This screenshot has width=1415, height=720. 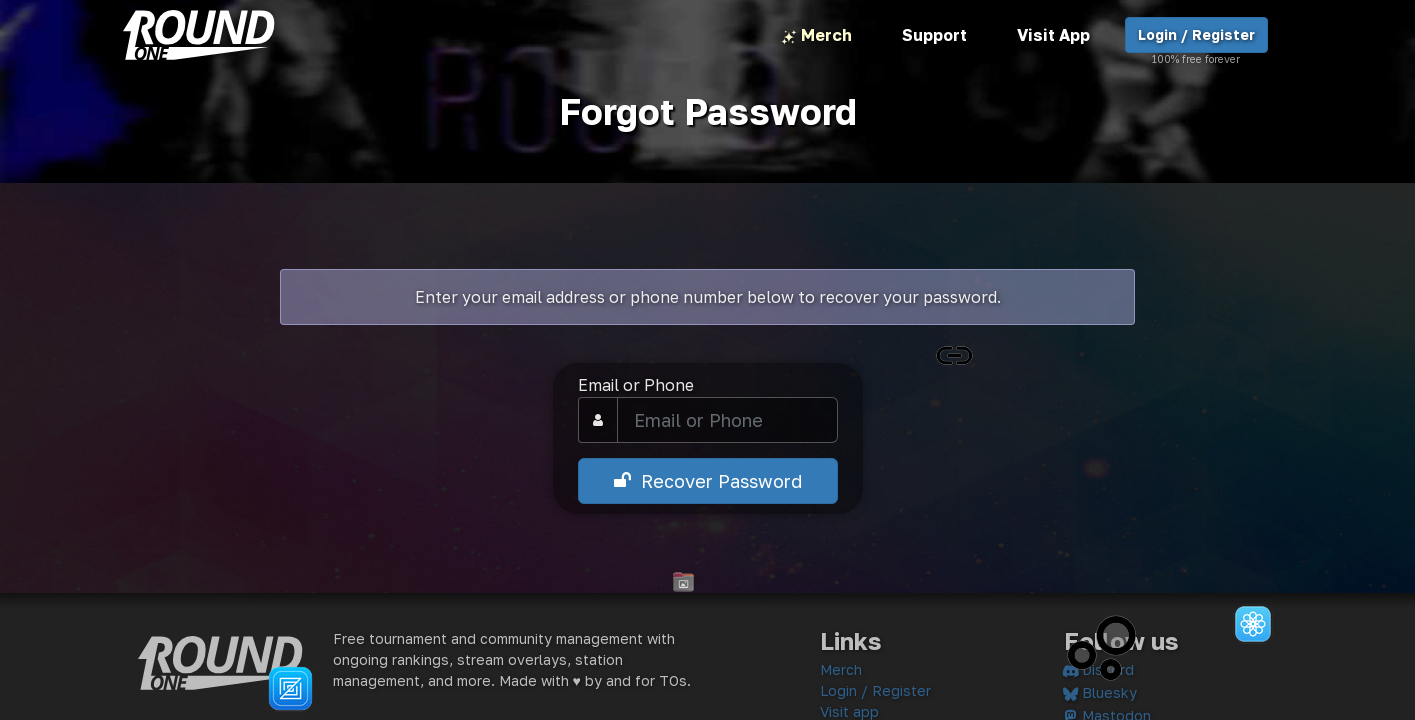 What do you see at coordinates (954, 355) in the screenshot?
I see `insert a hyperlink` at bounding box center [954, 355].